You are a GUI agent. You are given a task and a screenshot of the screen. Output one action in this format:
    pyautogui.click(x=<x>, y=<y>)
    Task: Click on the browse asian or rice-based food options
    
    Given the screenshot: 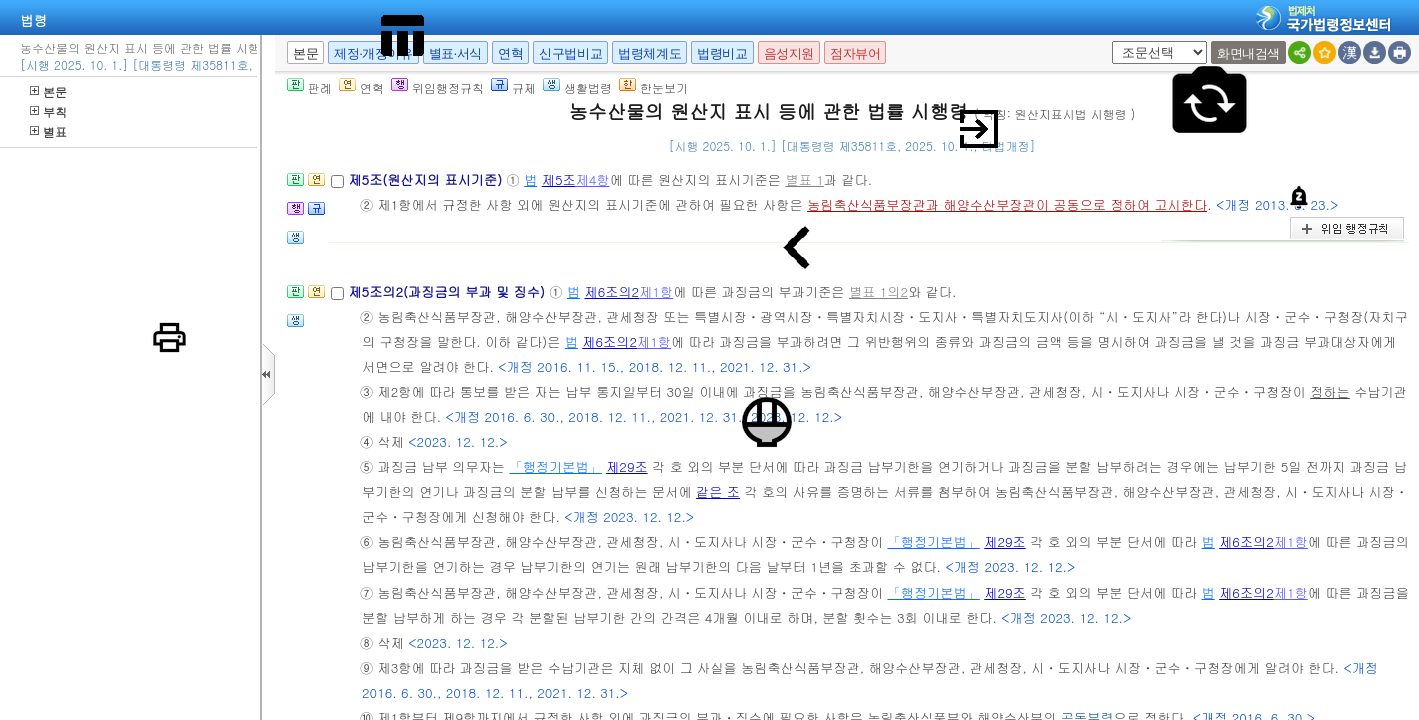 What is the action you would take?
    pyautogui.click(x=767, y=422)
    